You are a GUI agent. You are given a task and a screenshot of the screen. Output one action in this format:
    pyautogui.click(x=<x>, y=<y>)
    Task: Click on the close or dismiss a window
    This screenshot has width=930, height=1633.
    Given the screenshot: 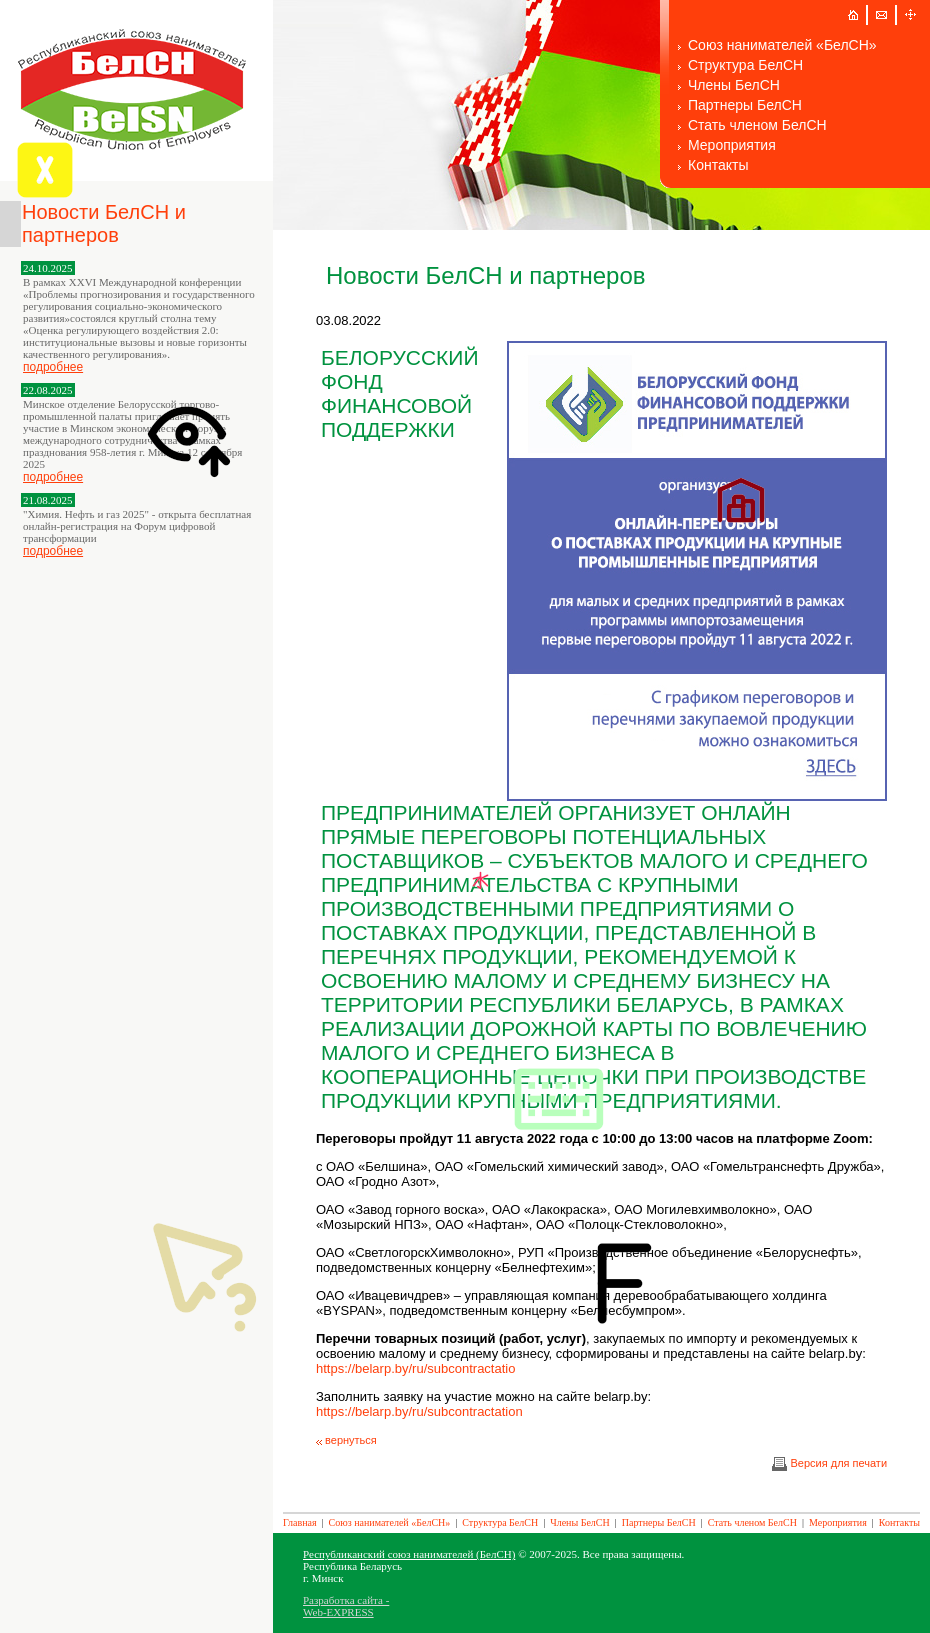 What is the action you would take?
    pyautogui.click(x=45, y=170)
    